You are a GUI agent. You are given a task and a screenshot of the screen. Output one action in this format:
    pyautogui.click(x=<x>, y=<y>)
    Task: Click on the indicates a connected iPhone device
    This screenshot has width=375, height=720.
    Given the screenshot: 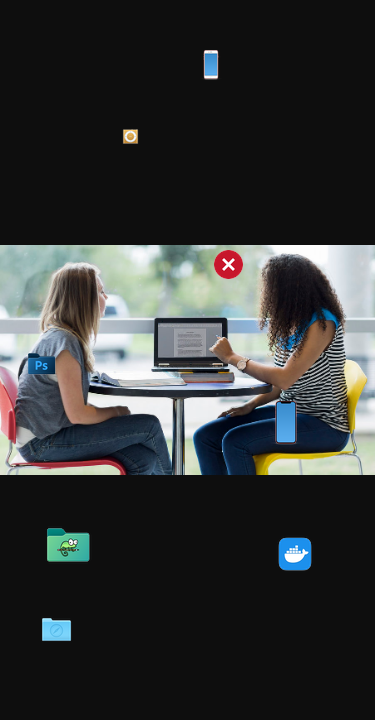 What is the action you would take?
    pyautogui.click(x=211, y=65)
    